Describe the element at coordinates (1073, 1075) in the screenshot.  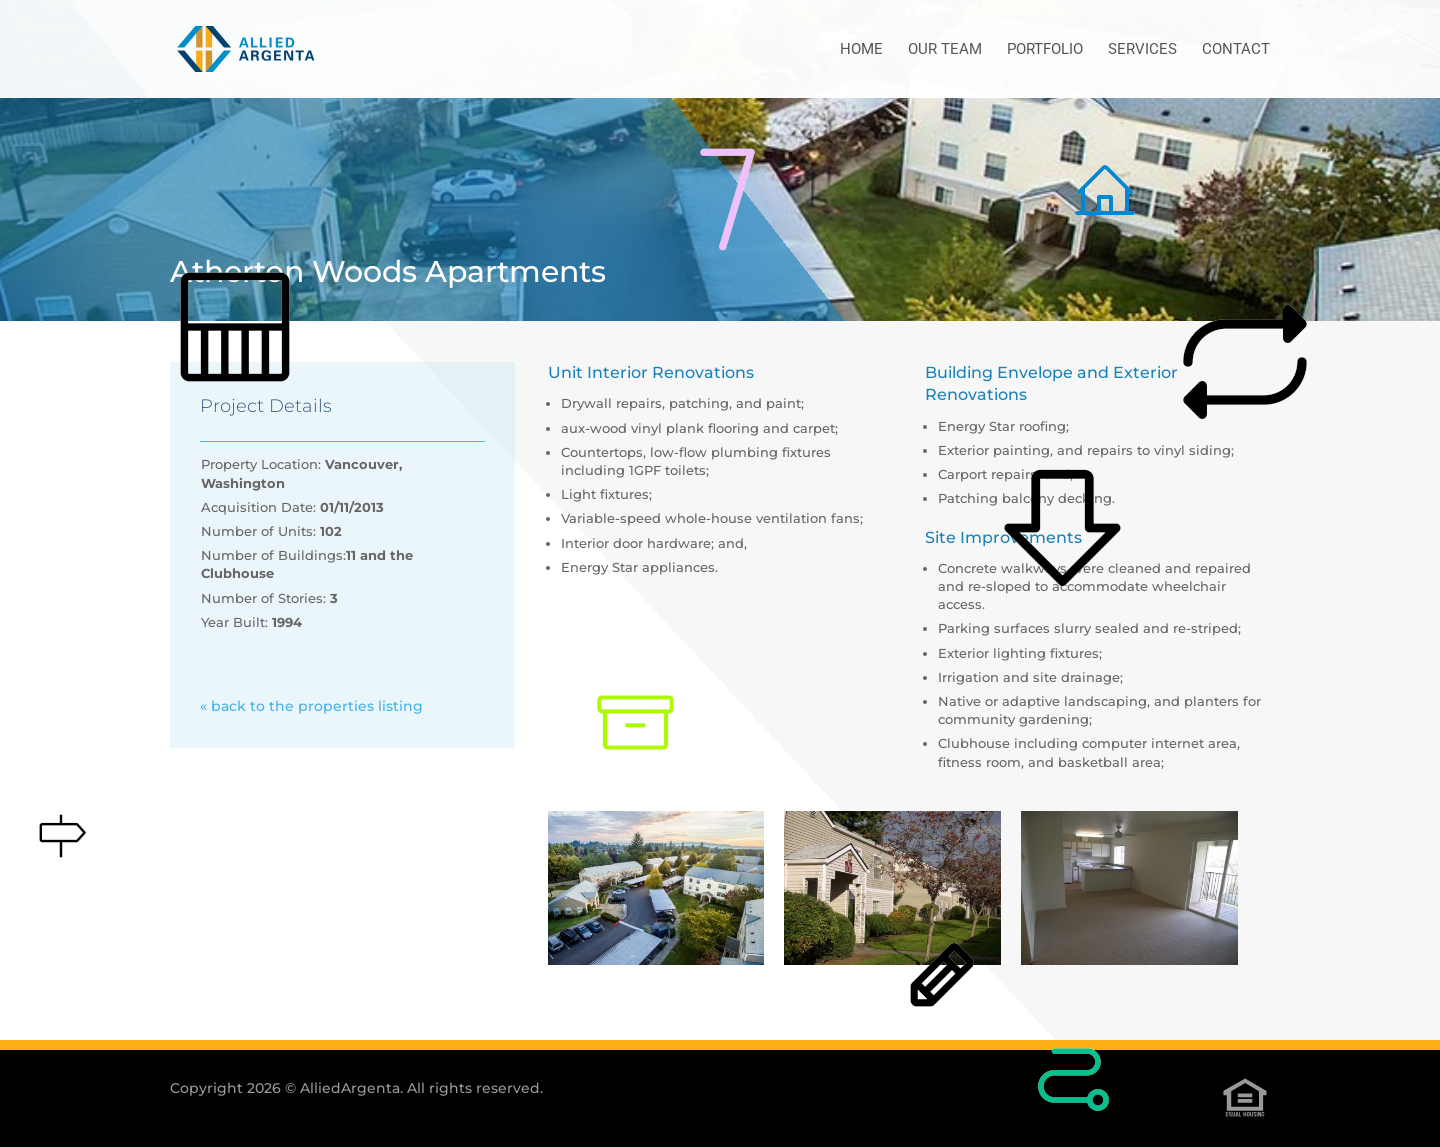
I see `view or edit a route path` at that location.